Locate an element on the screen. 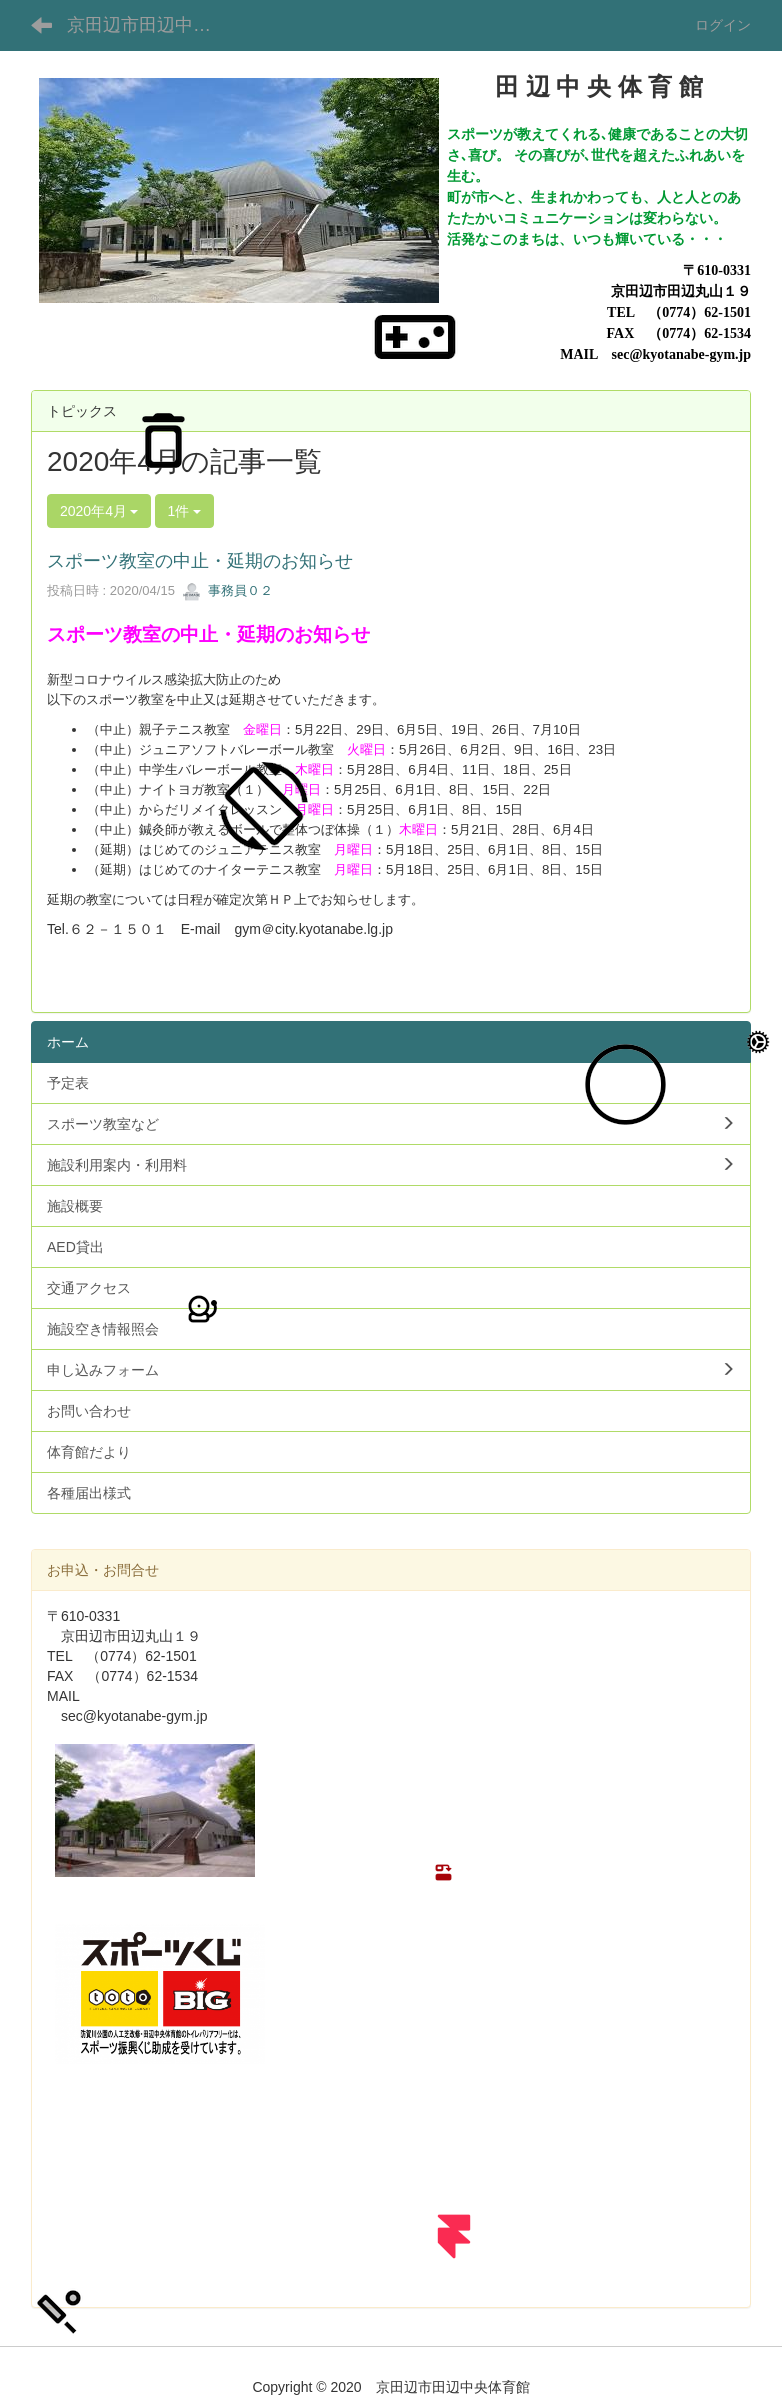 The image size is (782, 2397). school bell or class alarm notification is located at coordinates (202, 1309).